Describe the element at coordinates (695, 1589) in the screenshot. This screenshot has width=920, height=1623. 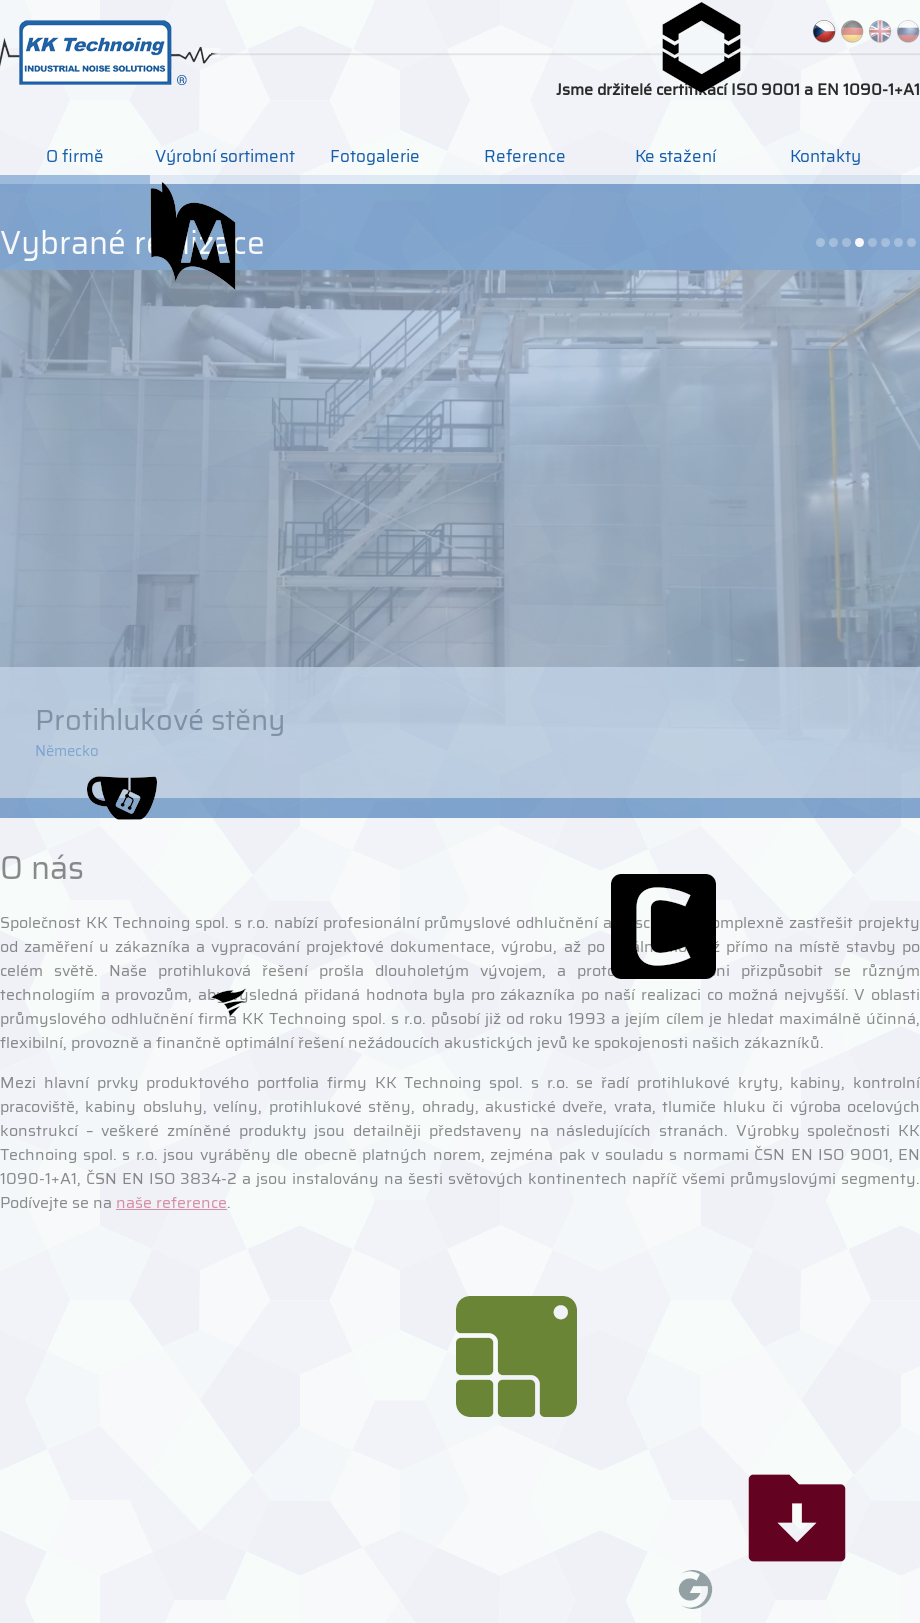
I see `gcore brand logo` at that location.